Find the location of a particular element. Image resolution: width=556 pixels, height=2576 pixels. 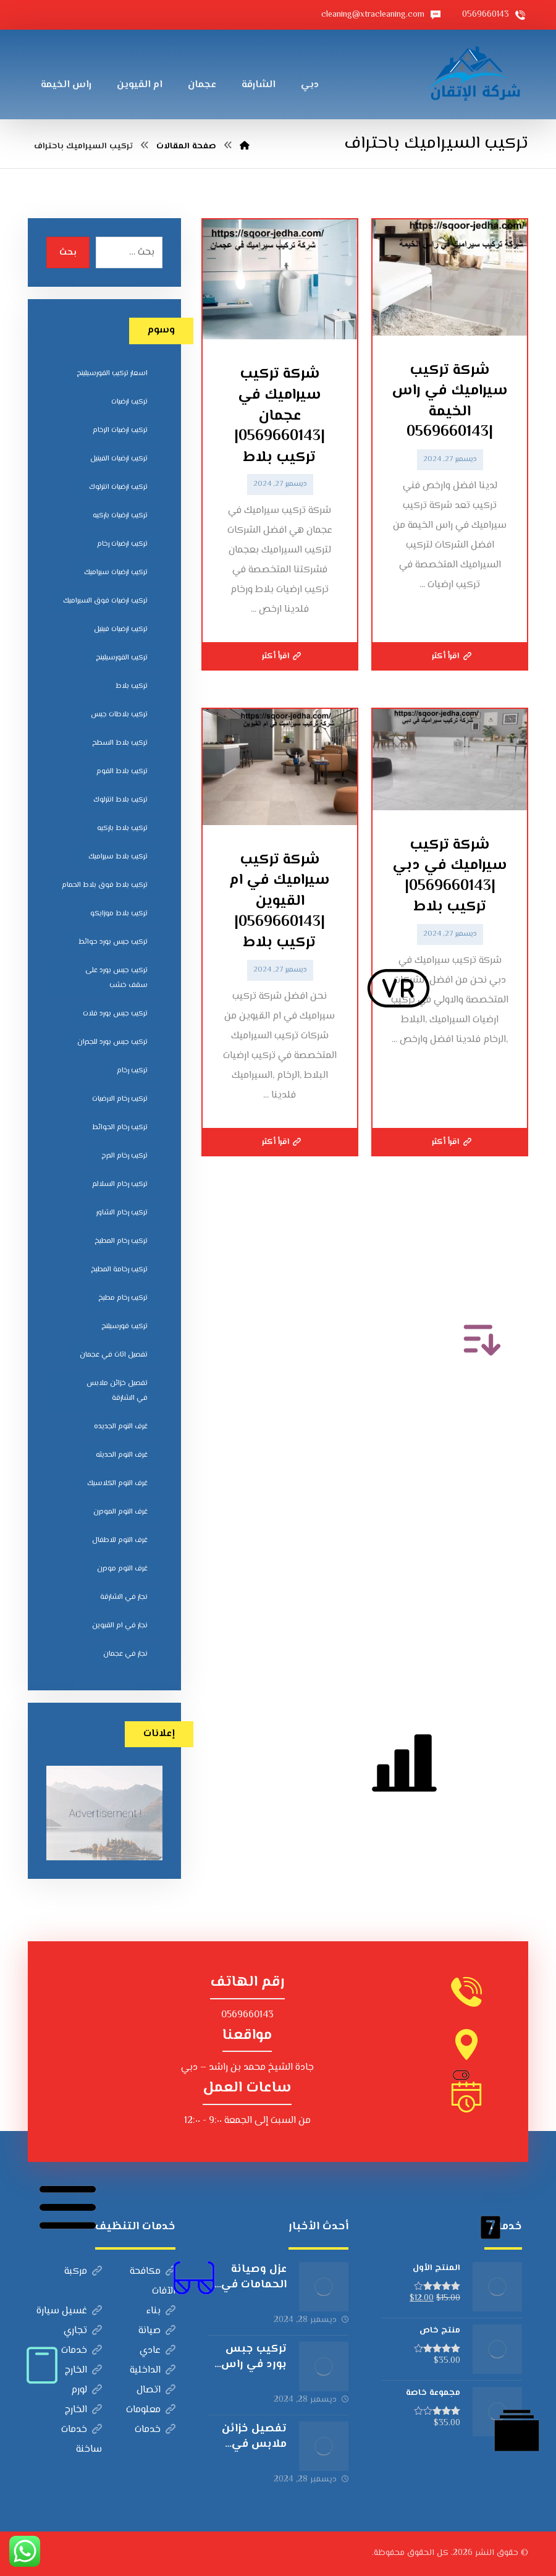

toggle a setting on is located at coordinates (461, 2075).